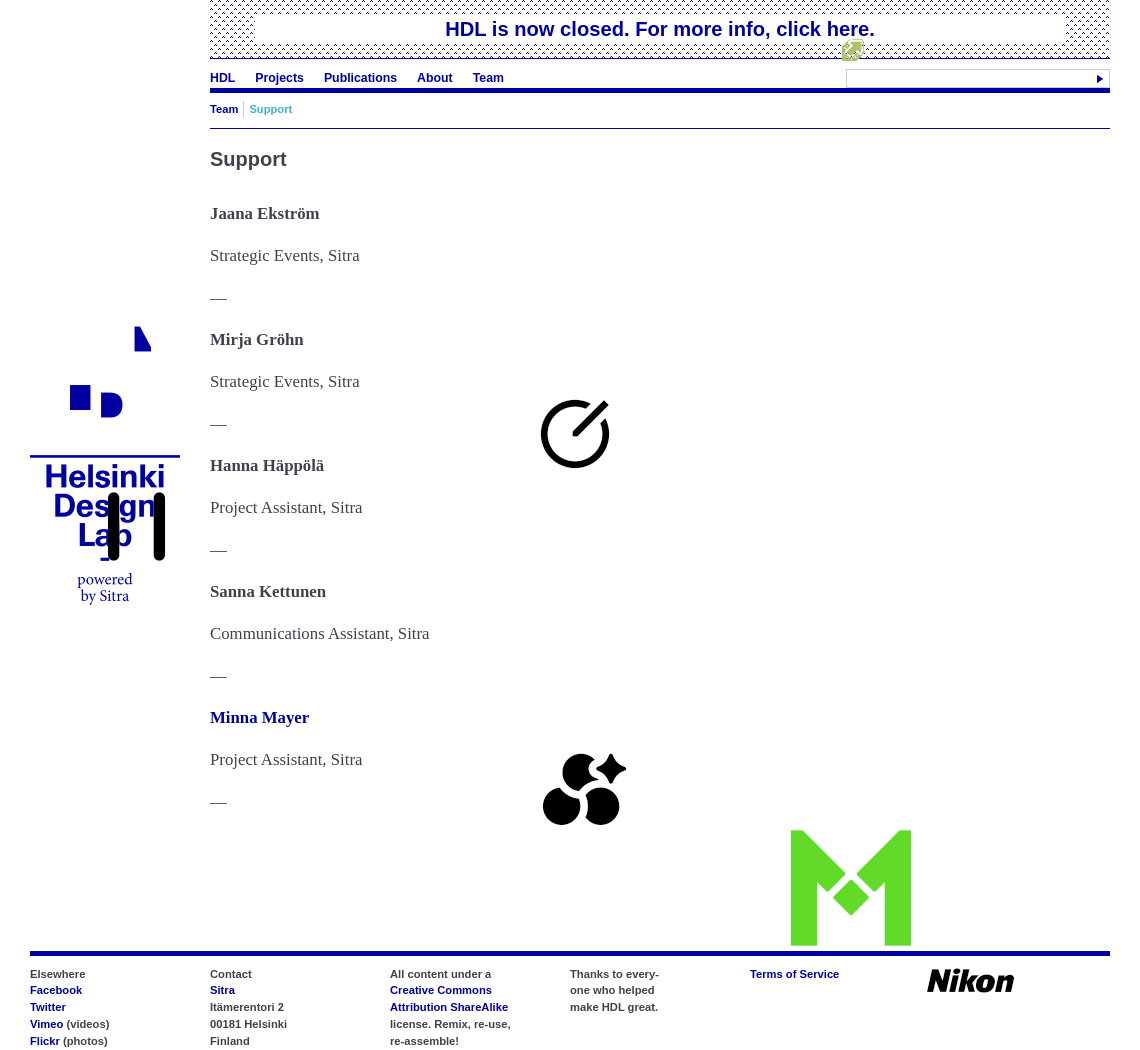  Describe the element at coordinates (136, 526) in the screenshot. I see `pause media playback` at that location.